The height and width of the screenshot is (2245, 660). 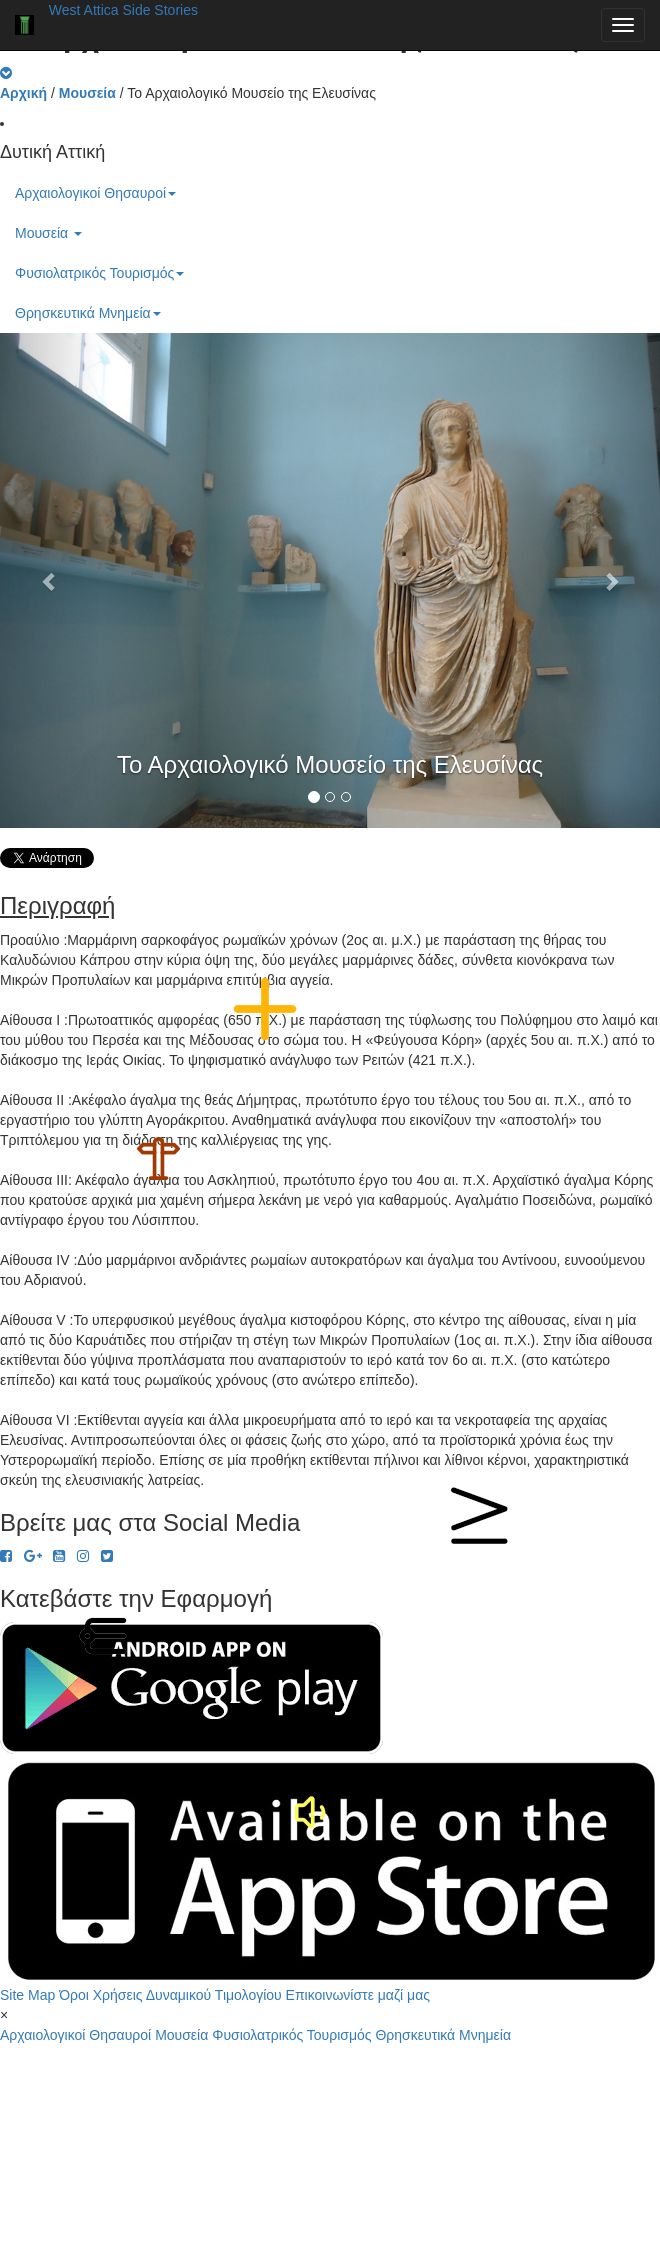 What do you see at coordinates (265, 1009) in the screenshot?
I see `add a new item` at bounding box center [265, 1009].